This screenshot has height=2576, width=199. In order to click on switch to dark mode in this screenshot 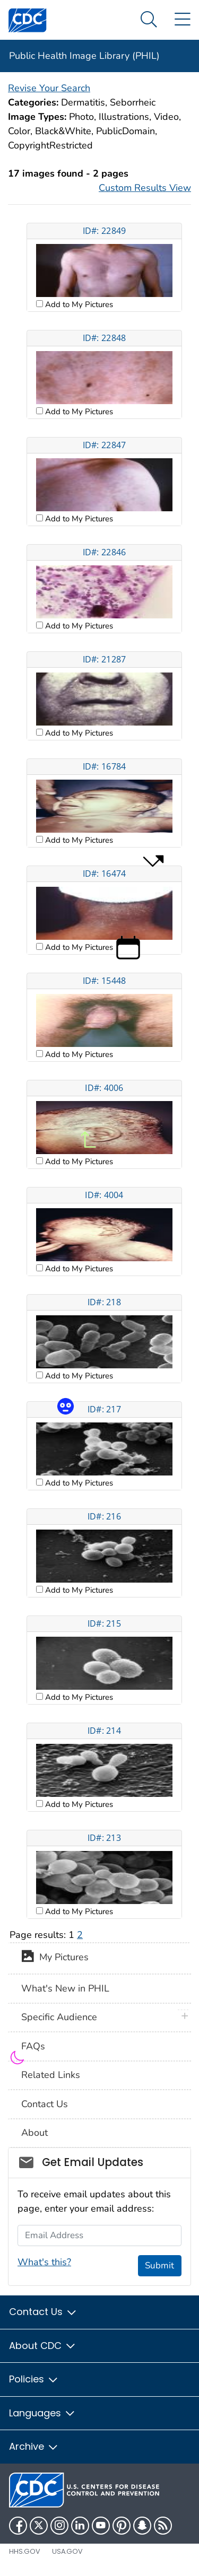, I will do `click(17, 2058)`.